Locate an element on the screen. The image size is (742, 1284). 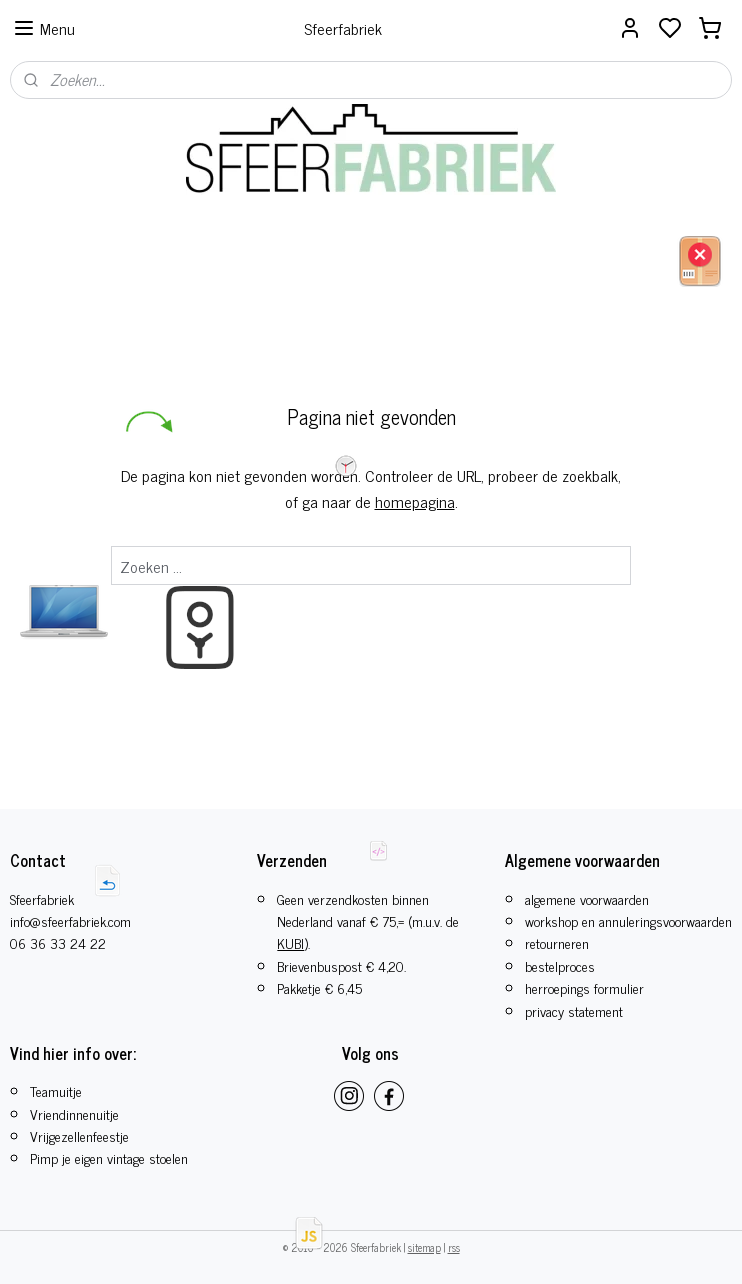
open date and time settings is located at coordinates (346, 466).